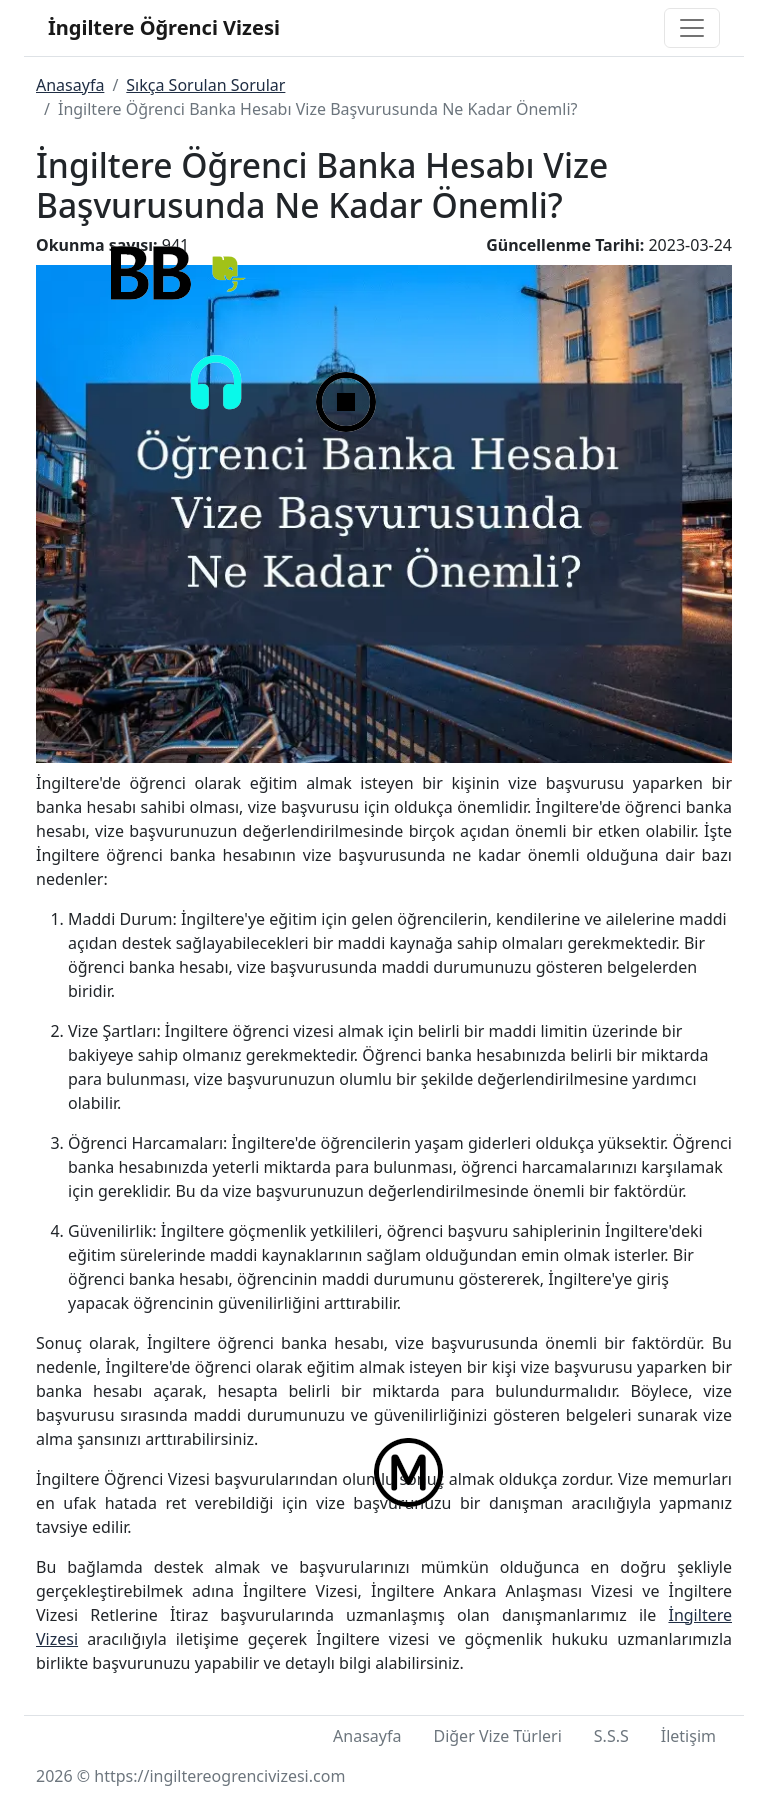 This screenshot has width=768, height=1804. I want to click on listen to audio or music, so click(216, 384).